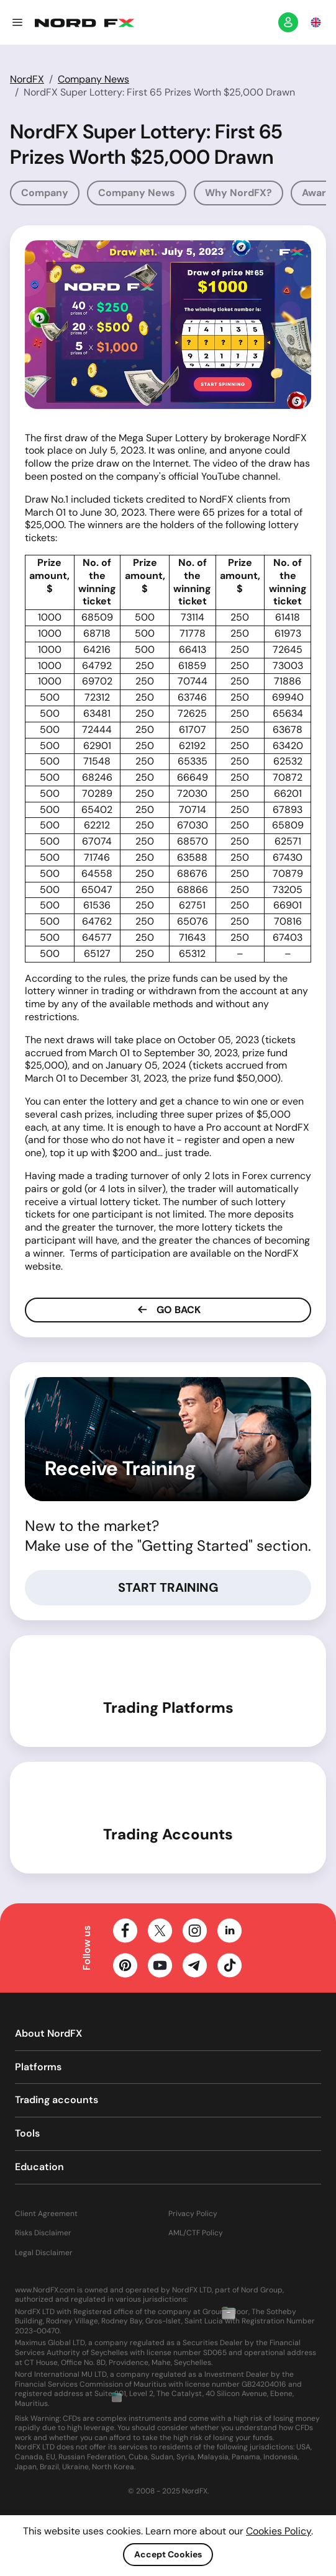 Image resolution: width=336 pixels, height=2576 pixels. I want to click on open folder containing files, so click(117, 2397).